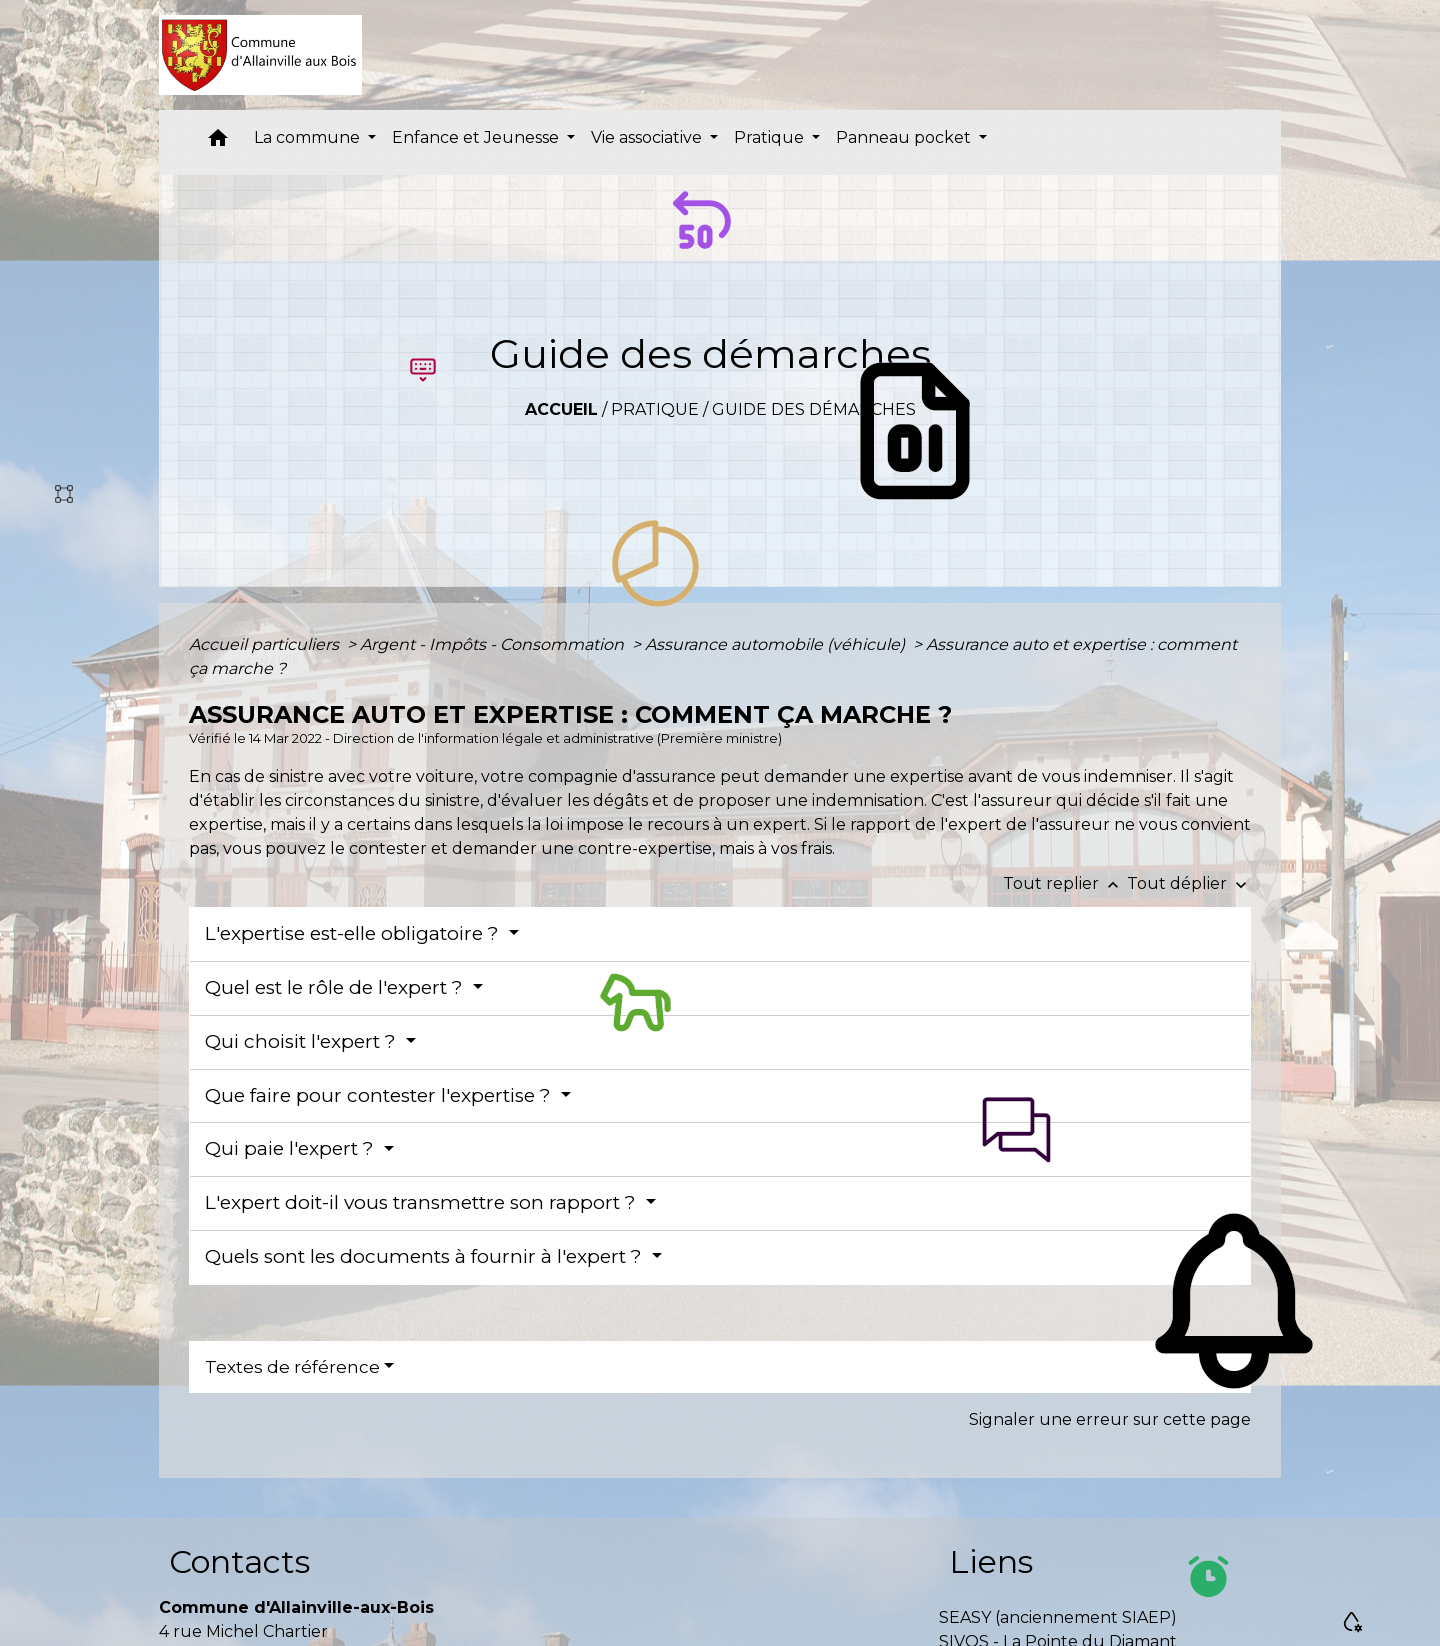  What do you see at coordinates (423, 370) in the screenshot?
I see `show on-screen keyboard` at bounding box center [423, 370].